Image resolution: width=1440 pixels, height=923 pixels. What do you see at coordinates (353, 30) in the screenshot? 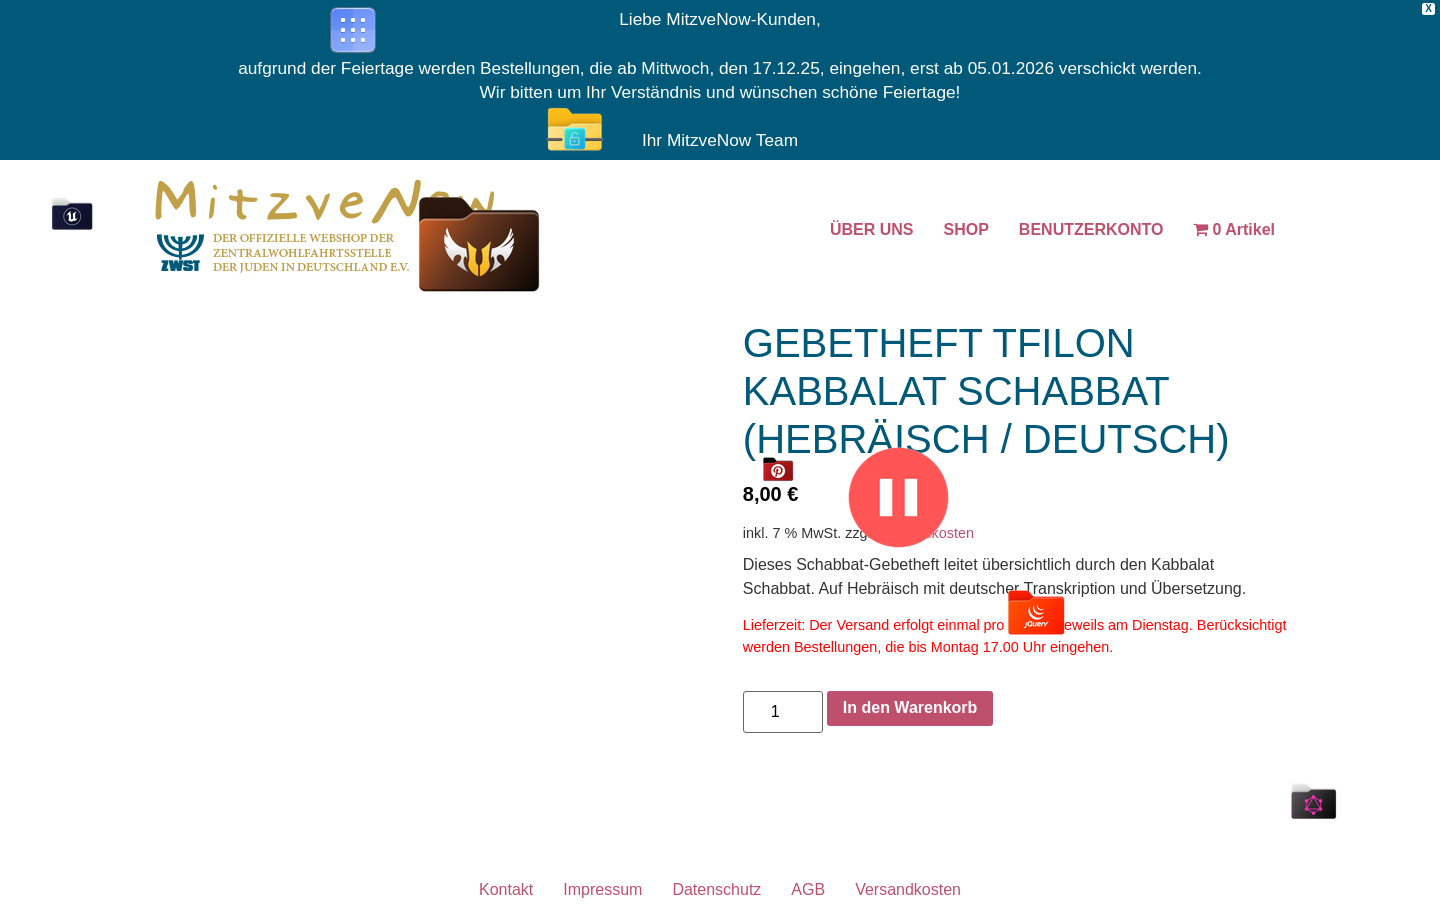
I see `open the app launcher or application grid` at bounding box center [353, 30].